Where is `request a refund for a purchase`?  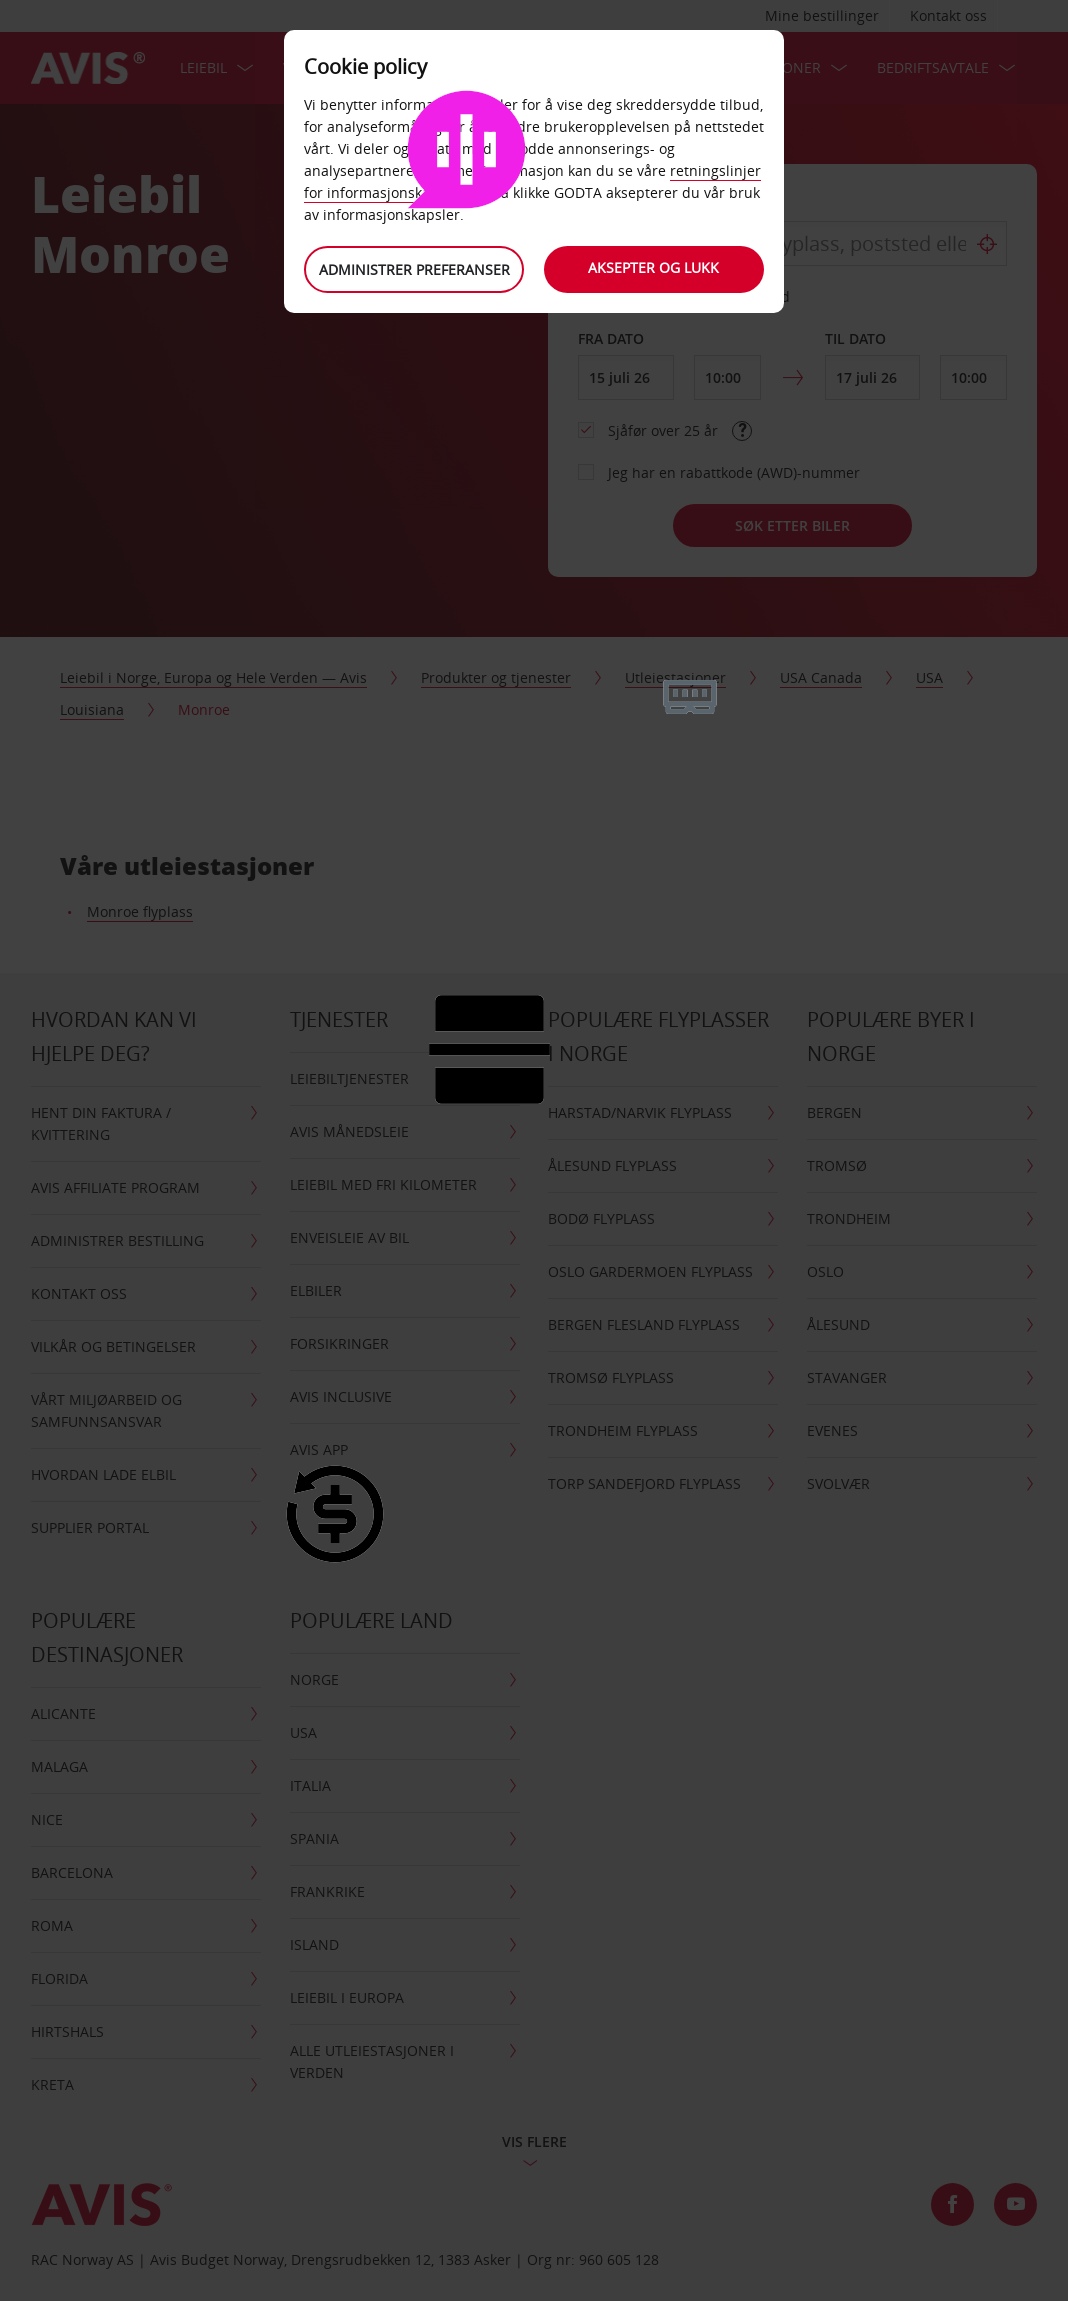 request a refund for a purchase is located at coordinates (335, 1514).